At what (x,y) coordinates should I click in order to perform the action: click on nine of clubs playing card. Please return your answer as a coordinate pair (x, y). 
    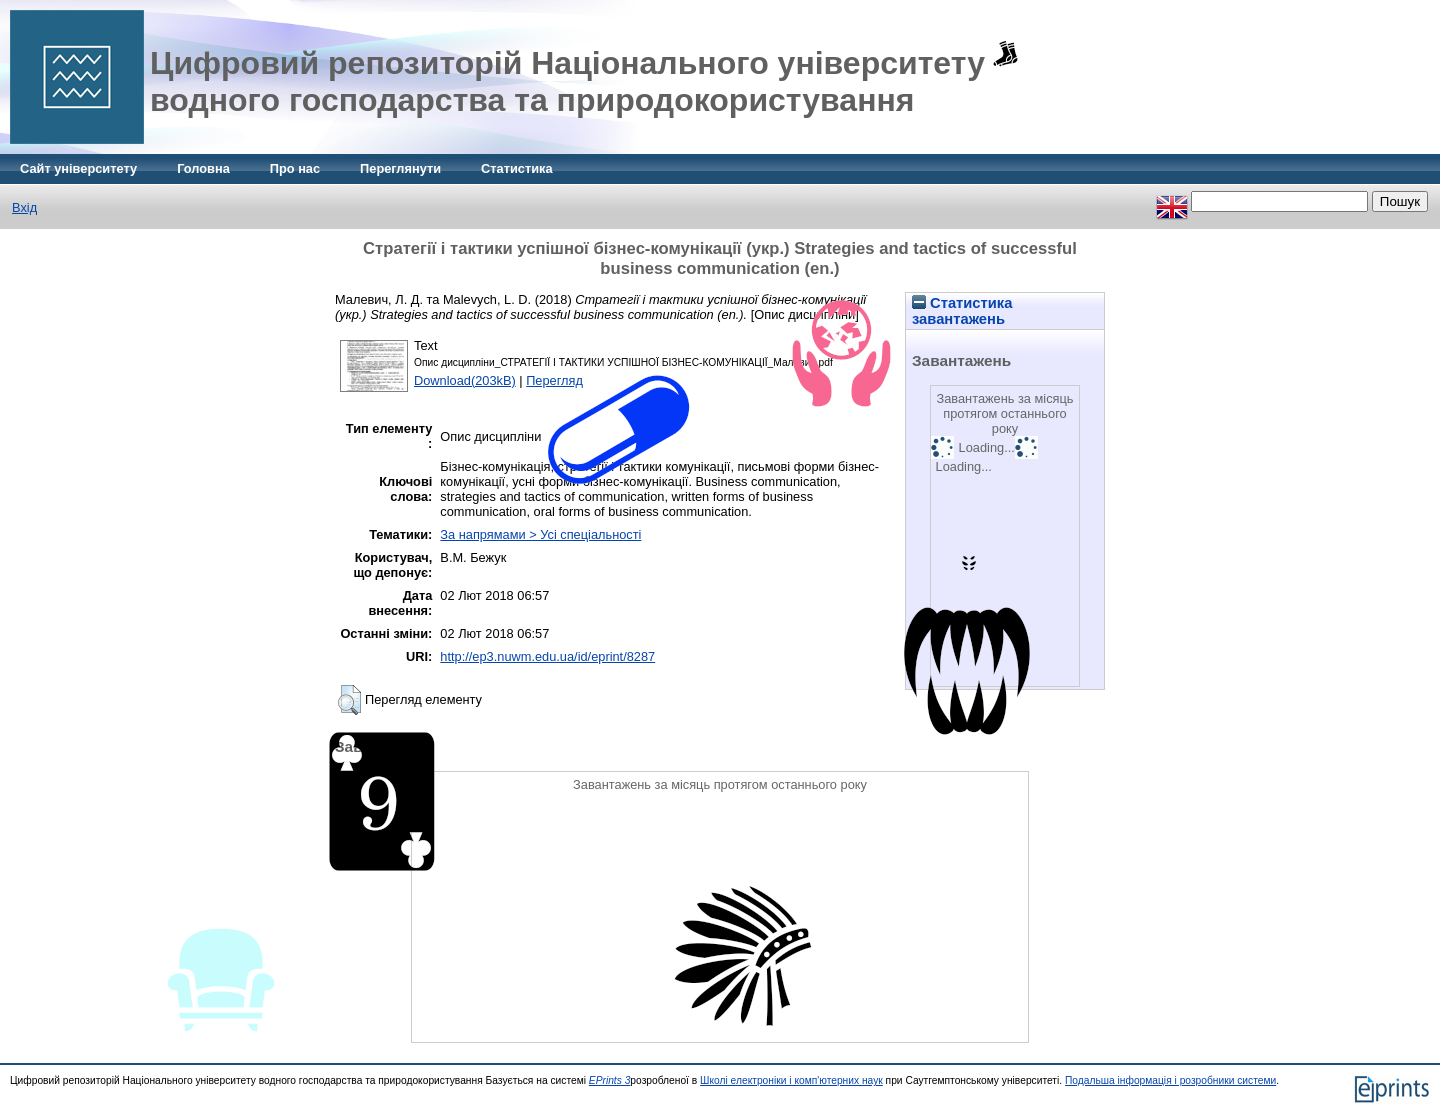
    Looking at the image, I should click on (381, 801).